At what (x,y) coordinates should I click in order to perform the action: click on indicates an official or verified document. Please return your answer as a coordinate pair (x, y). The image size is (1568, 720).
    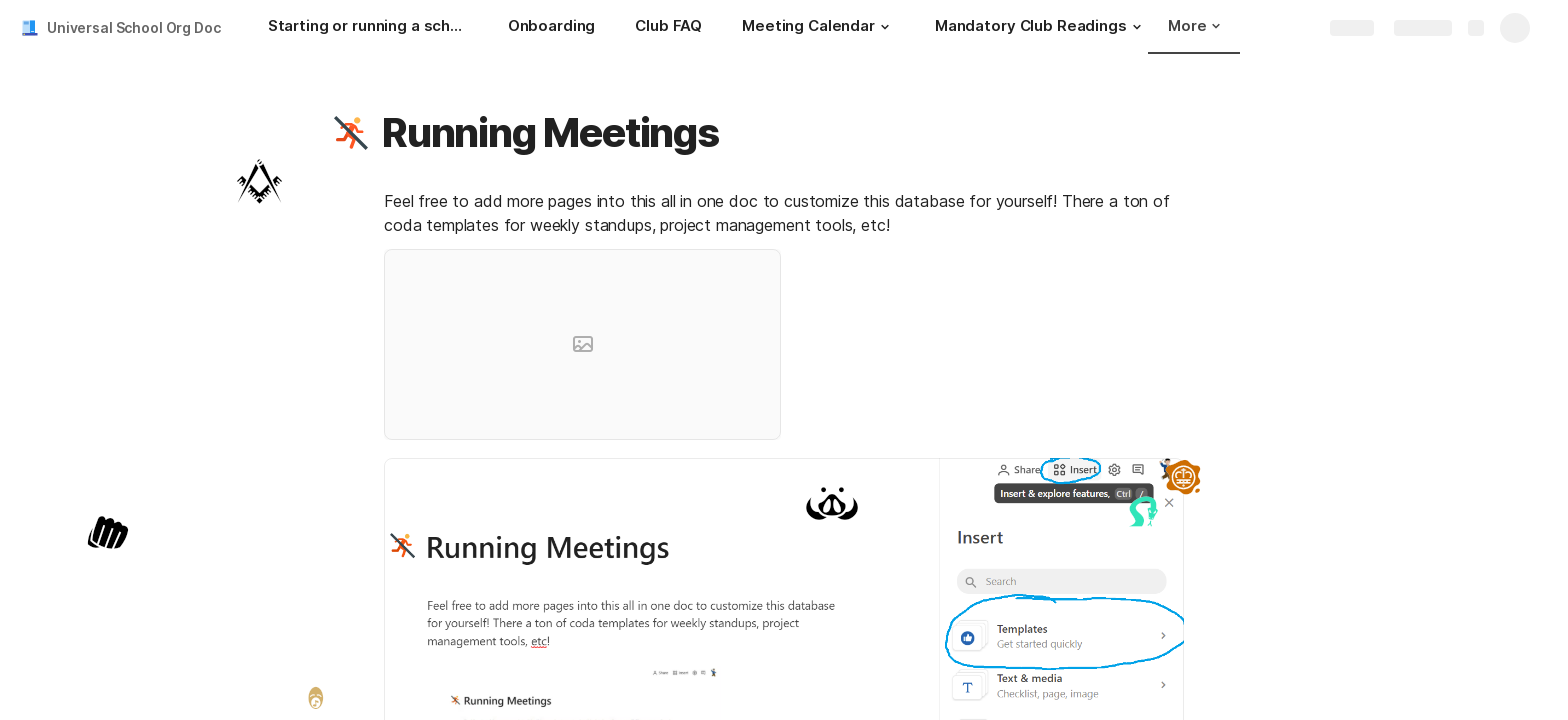
    Looking at the image, I should click on (1183, 477).